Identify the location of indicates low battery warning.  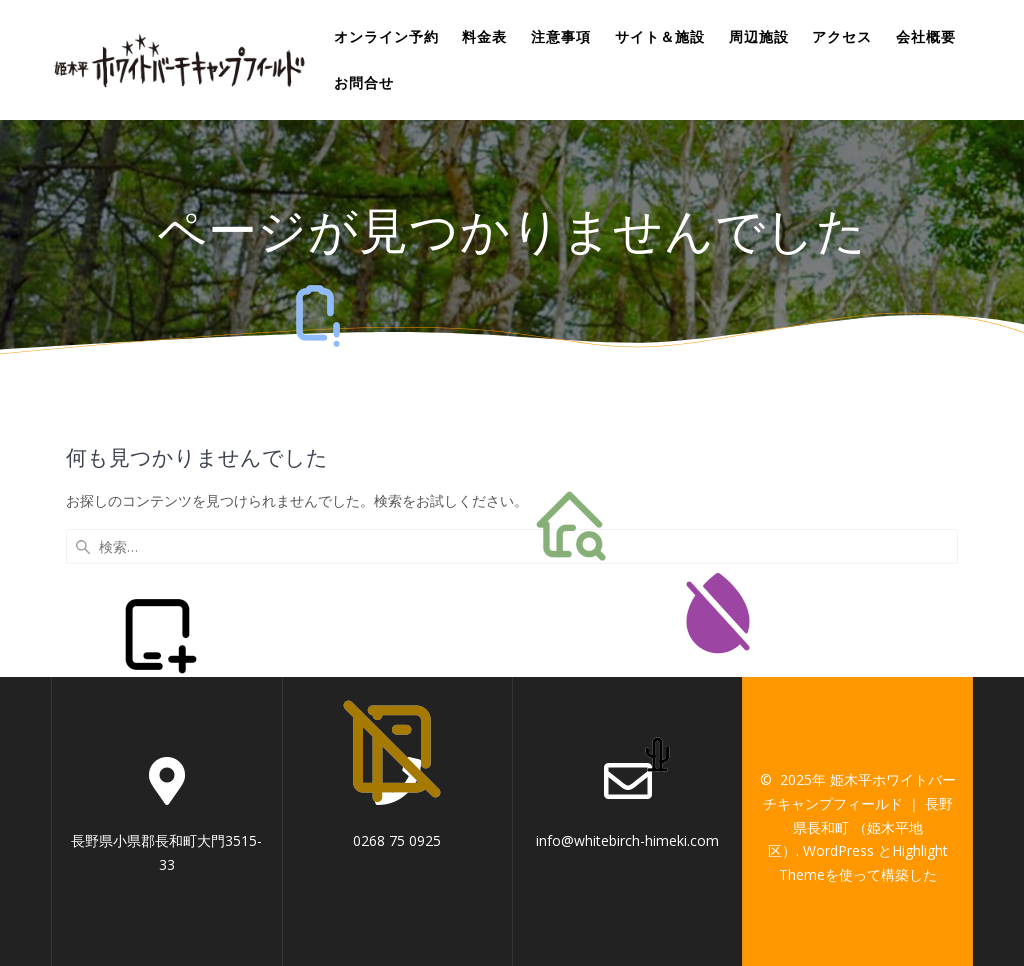
(315, 313).